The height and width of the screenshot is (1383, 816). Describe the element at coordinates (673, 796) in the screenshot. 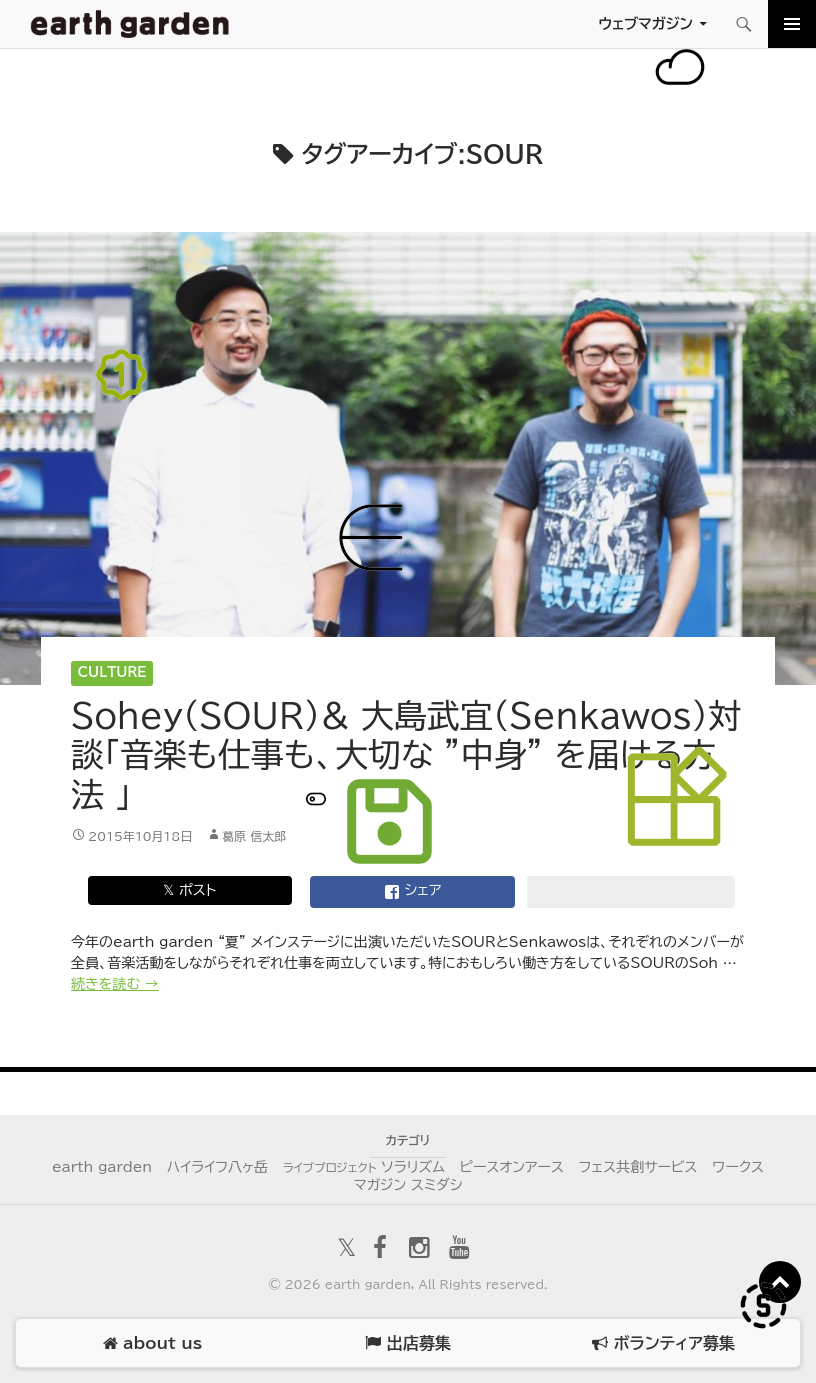

I see `open the extensions marketplace` at that location.